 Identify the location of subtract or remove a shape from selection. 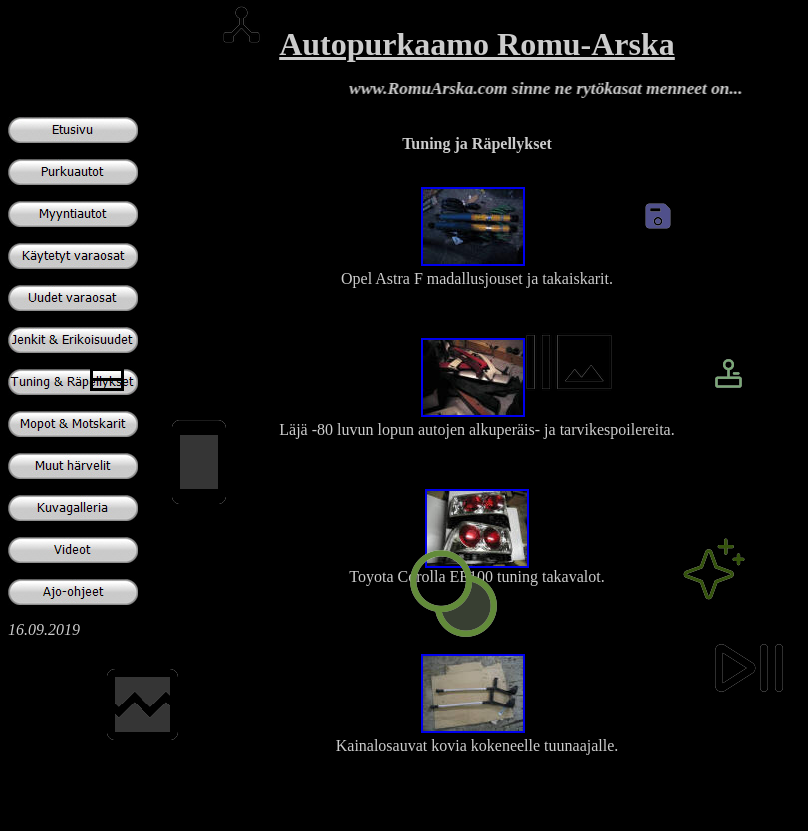
(453, 593).